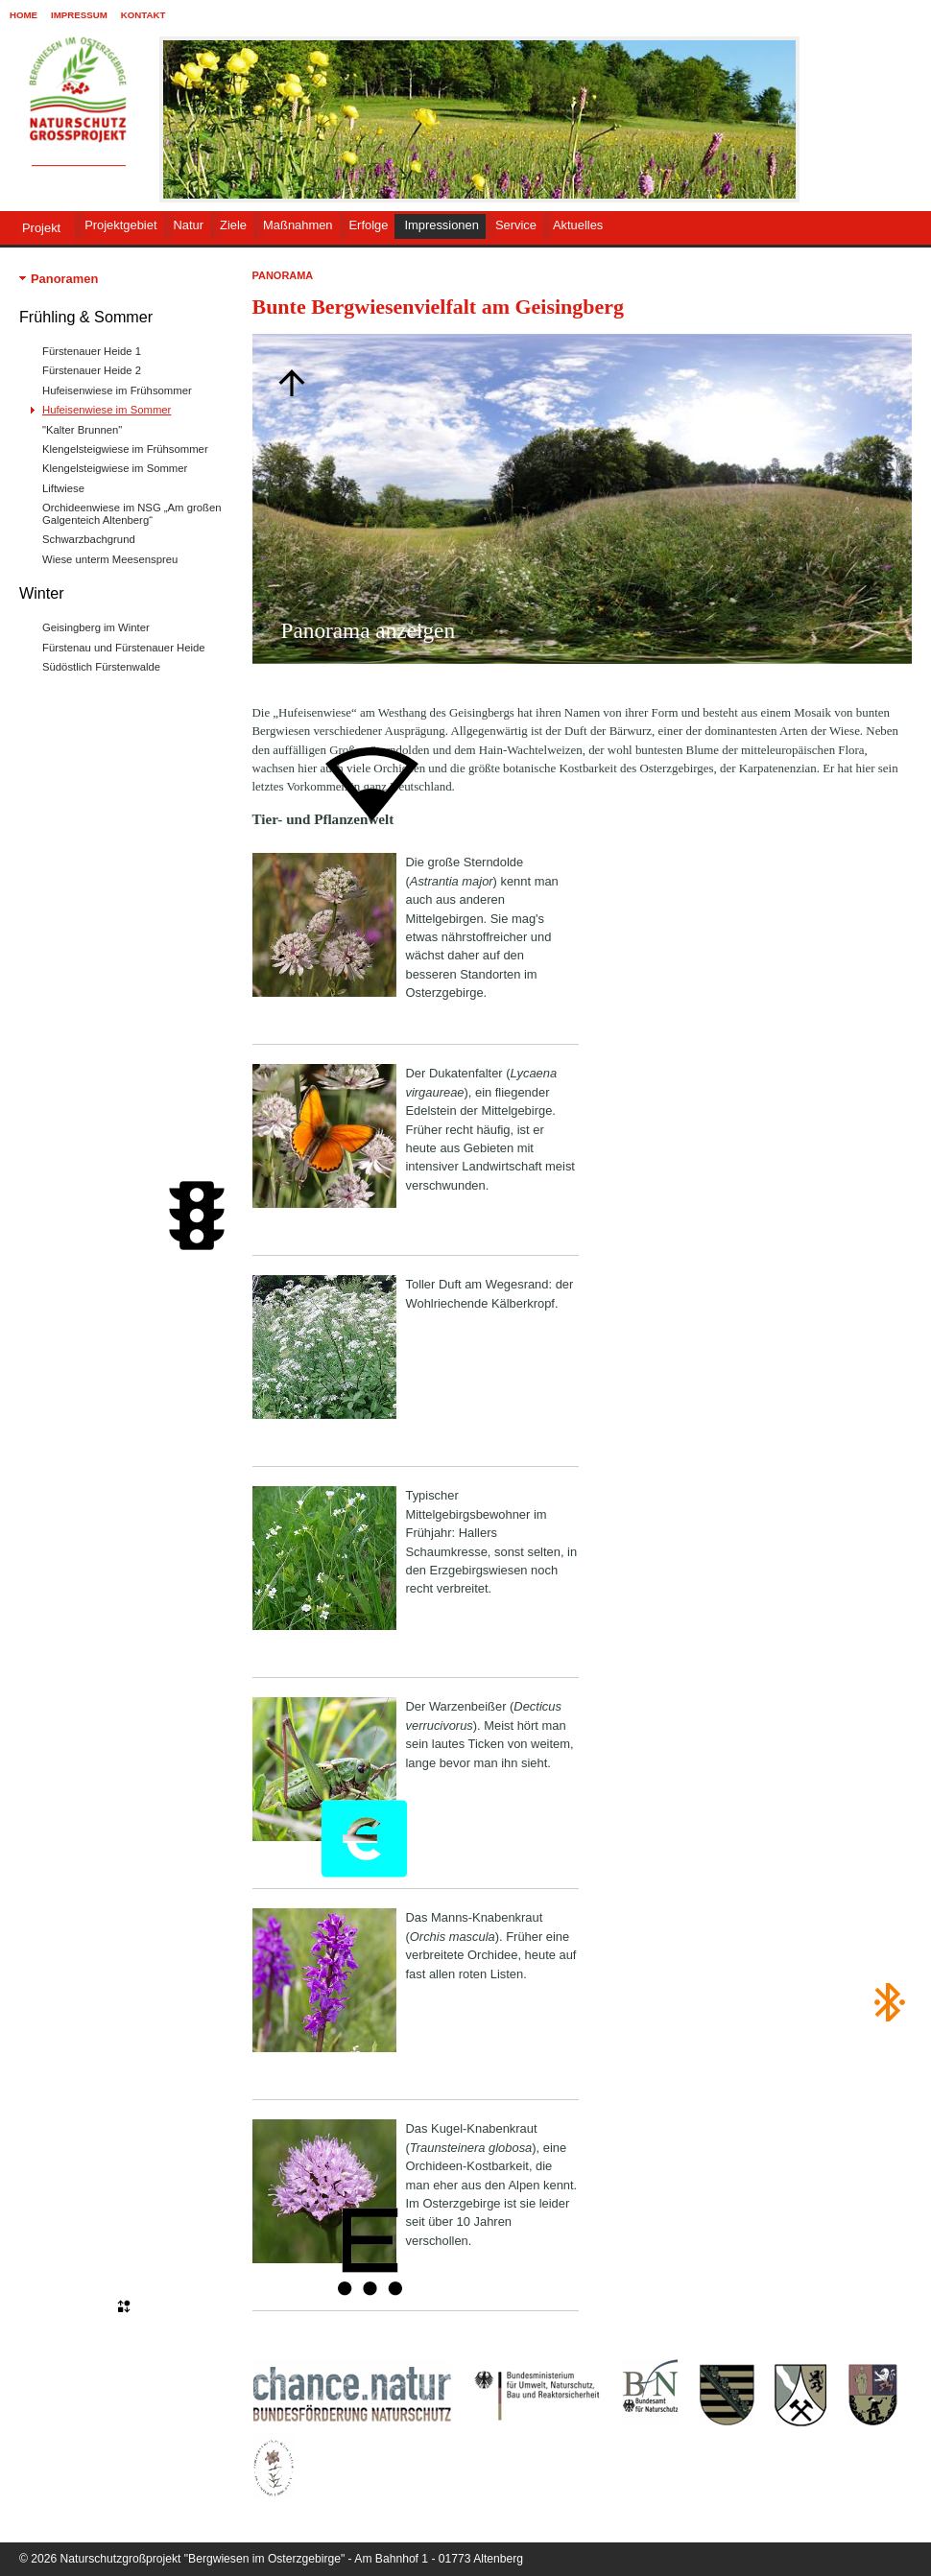 This screenshot has height=2576, width=931. Describe the element at coordinates (364, 1838) in the screenshot. I see `indicates euro currency or payment option` at that location.